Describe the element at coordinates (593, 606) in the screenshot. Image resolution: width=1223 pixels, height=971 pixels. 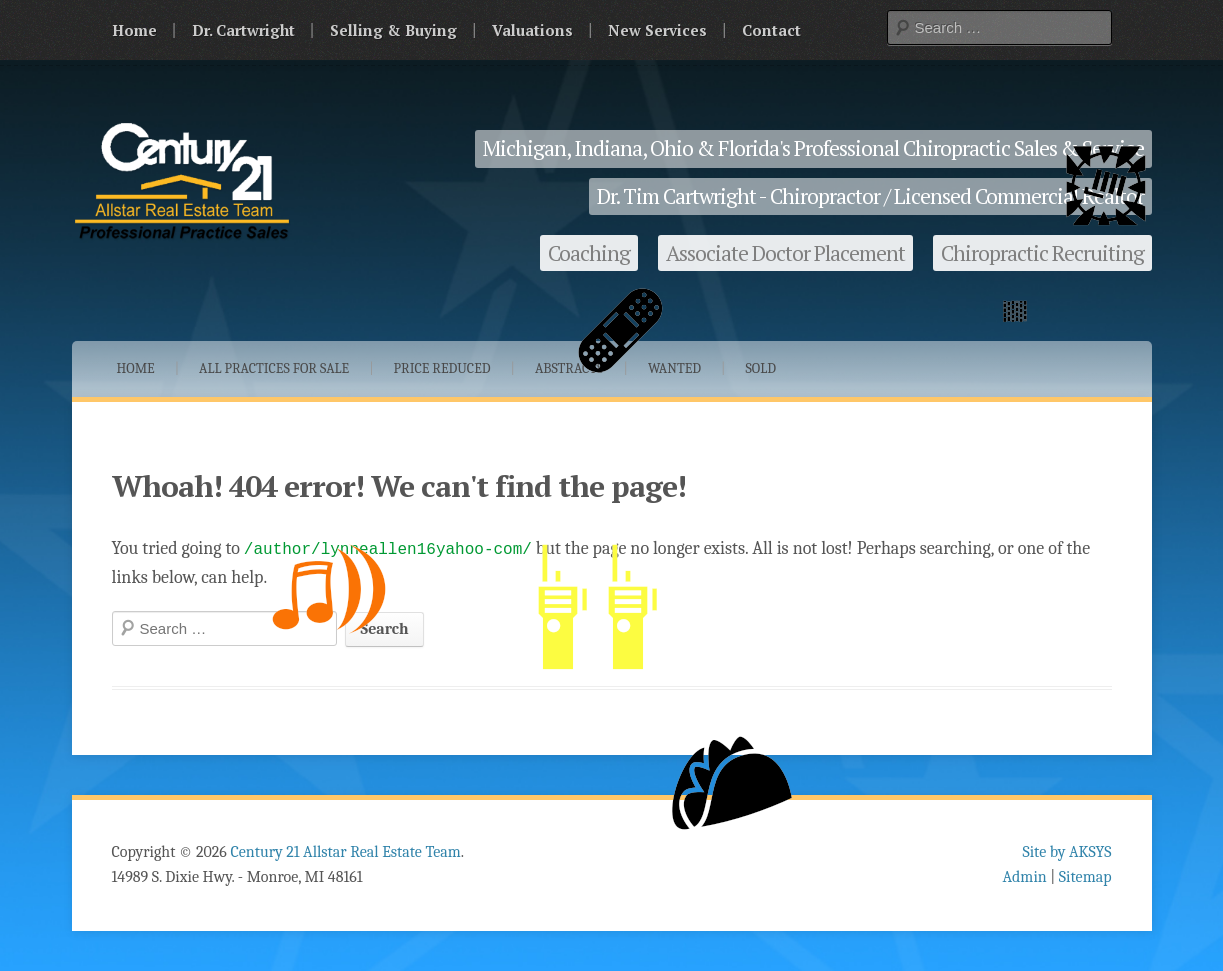
I see `access push-to-talk or voice communication` at that location.